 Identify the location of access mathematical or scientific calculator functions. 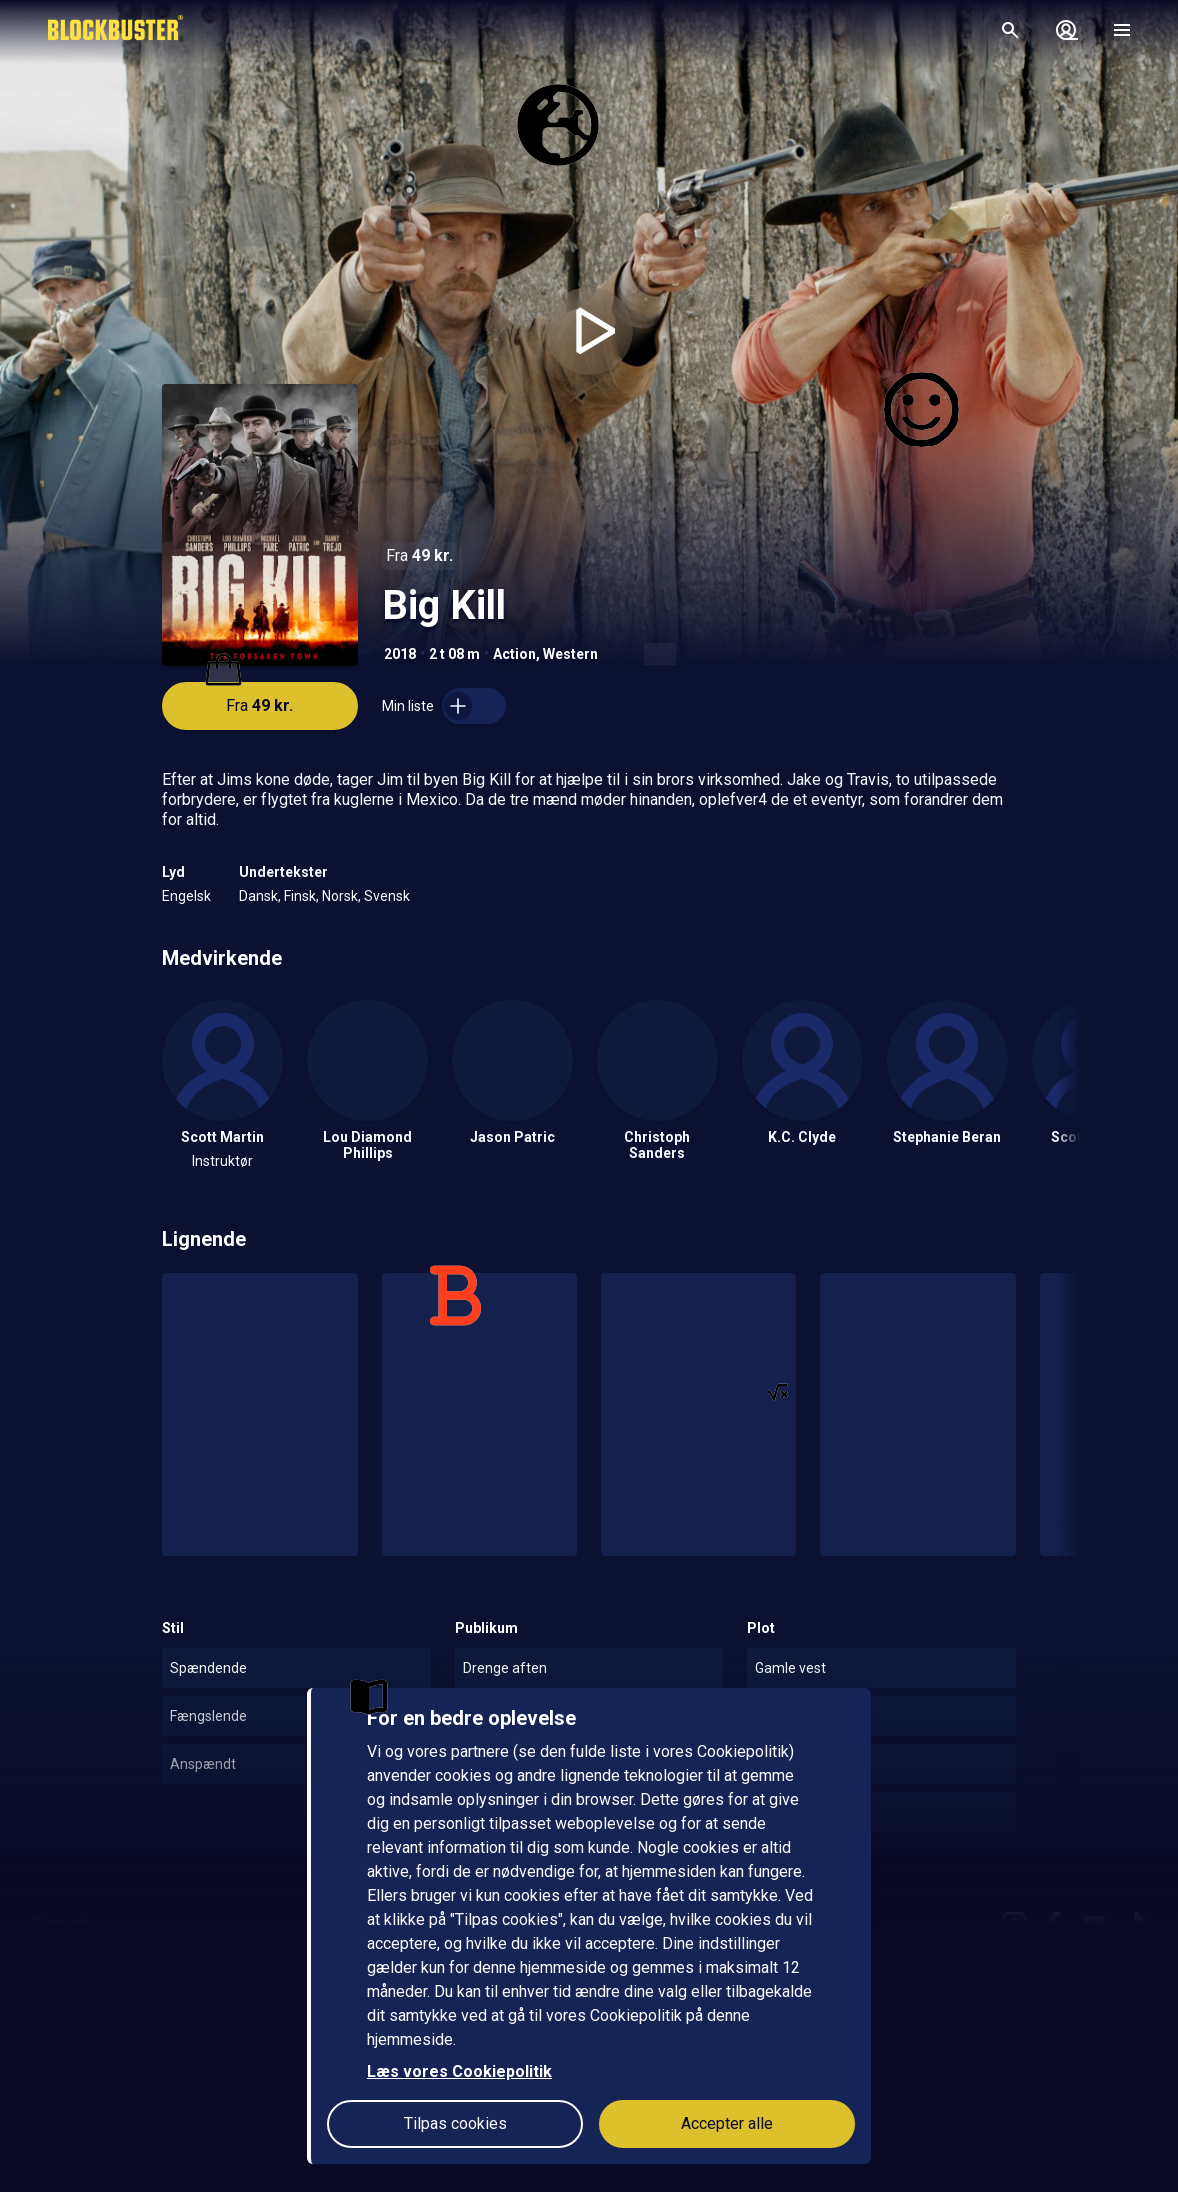
(777, 1392).